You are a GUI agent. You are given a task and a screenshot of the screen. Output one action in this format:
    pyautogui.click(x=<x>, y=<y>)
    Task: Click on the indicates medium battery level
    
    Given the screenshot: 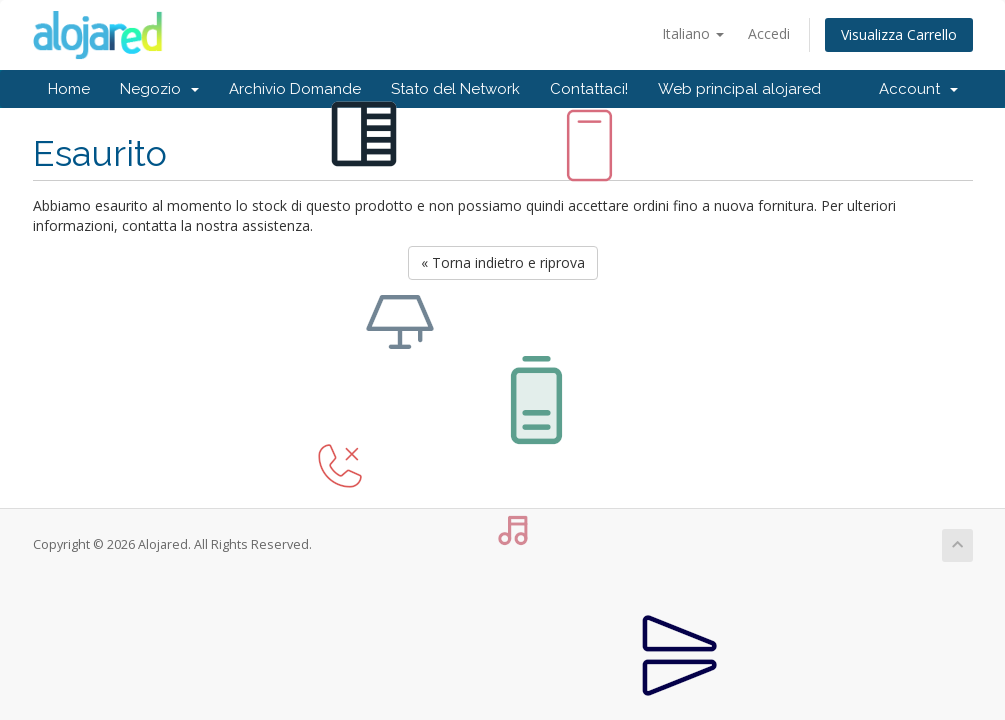 What is the action you would take?
    pyautogui.click(x=536, y=401)
    